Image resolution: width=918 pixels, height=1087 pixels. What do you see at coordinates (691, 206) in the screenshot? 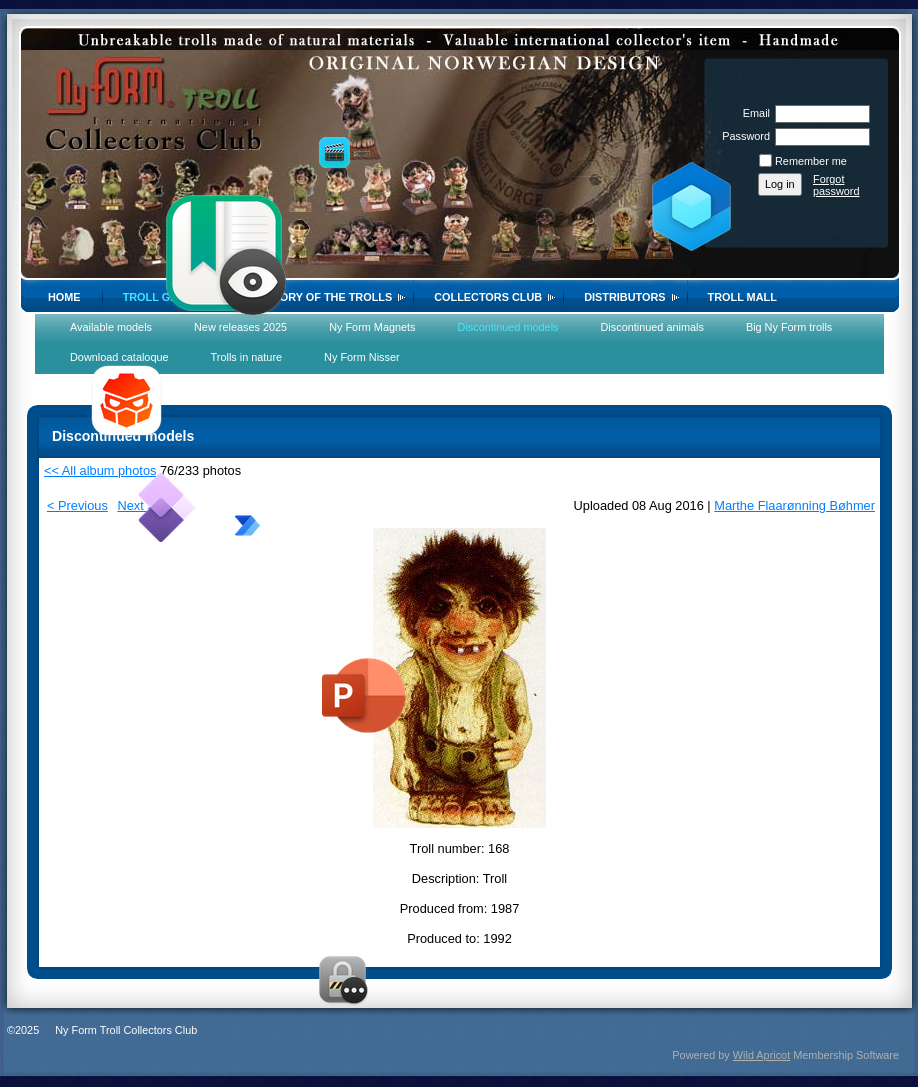
I see `open assist2 application` at bounding box center [691, 206].